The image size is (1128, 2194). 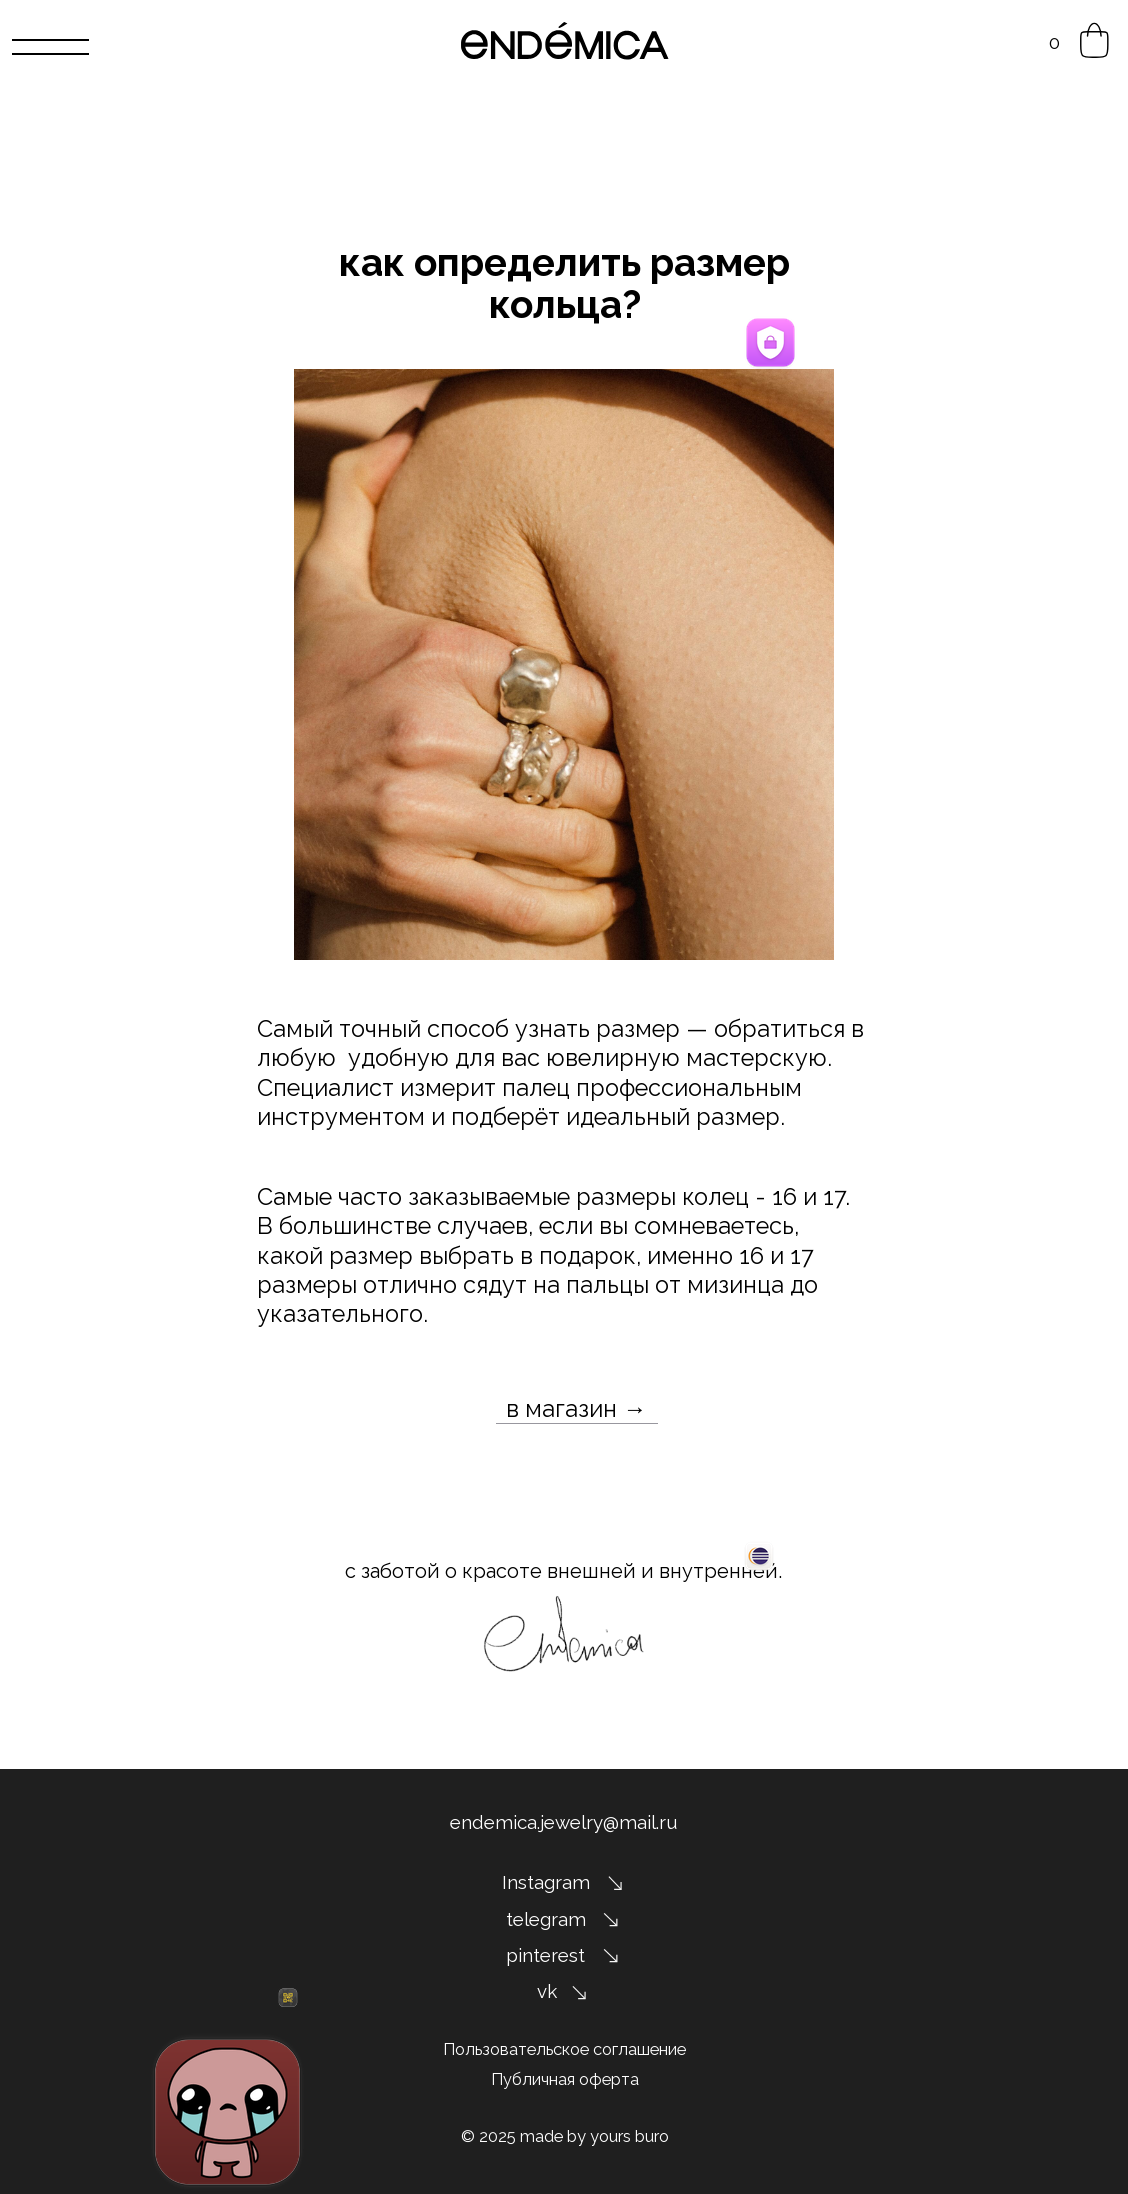 I want to click on open eclipse IDE, so click(x=759, y=1556).